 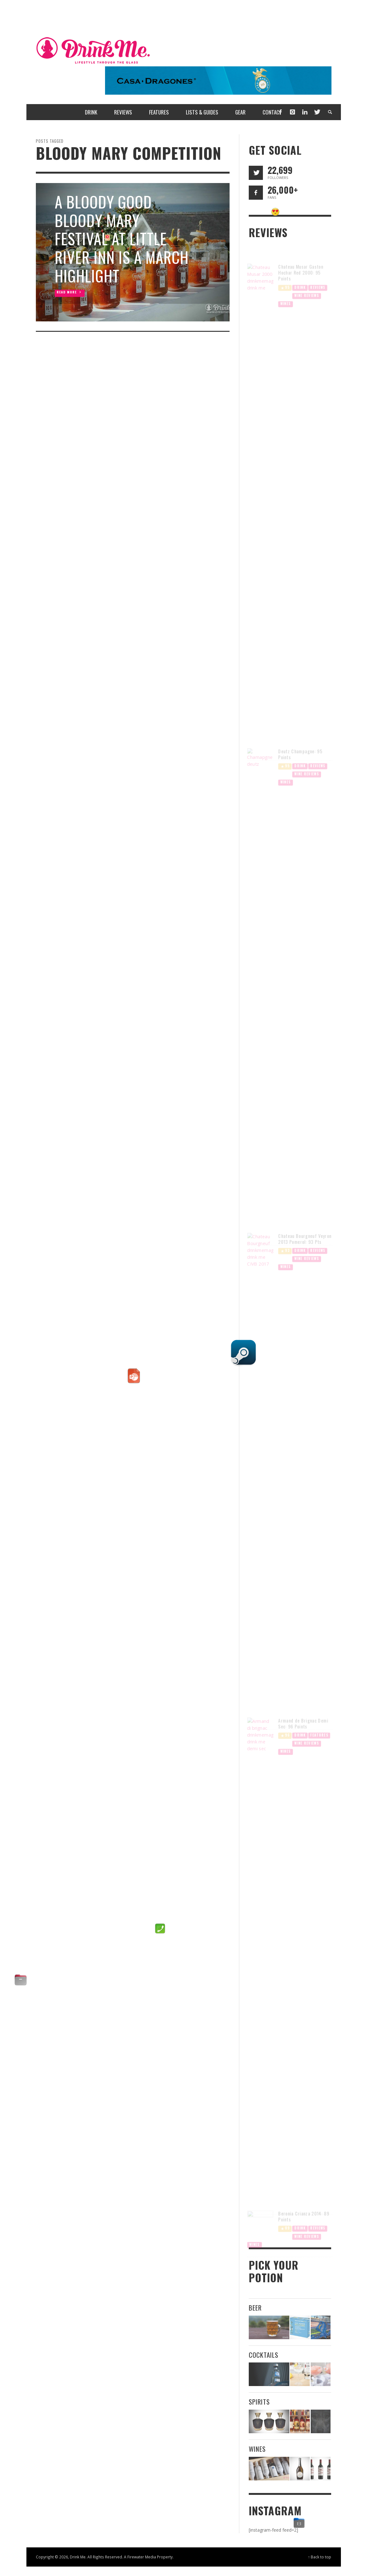 What do you see at coordinates (275, 212) in the screenshot?
I see `open the Socialize messaging app` at bounding box center [275, 212].